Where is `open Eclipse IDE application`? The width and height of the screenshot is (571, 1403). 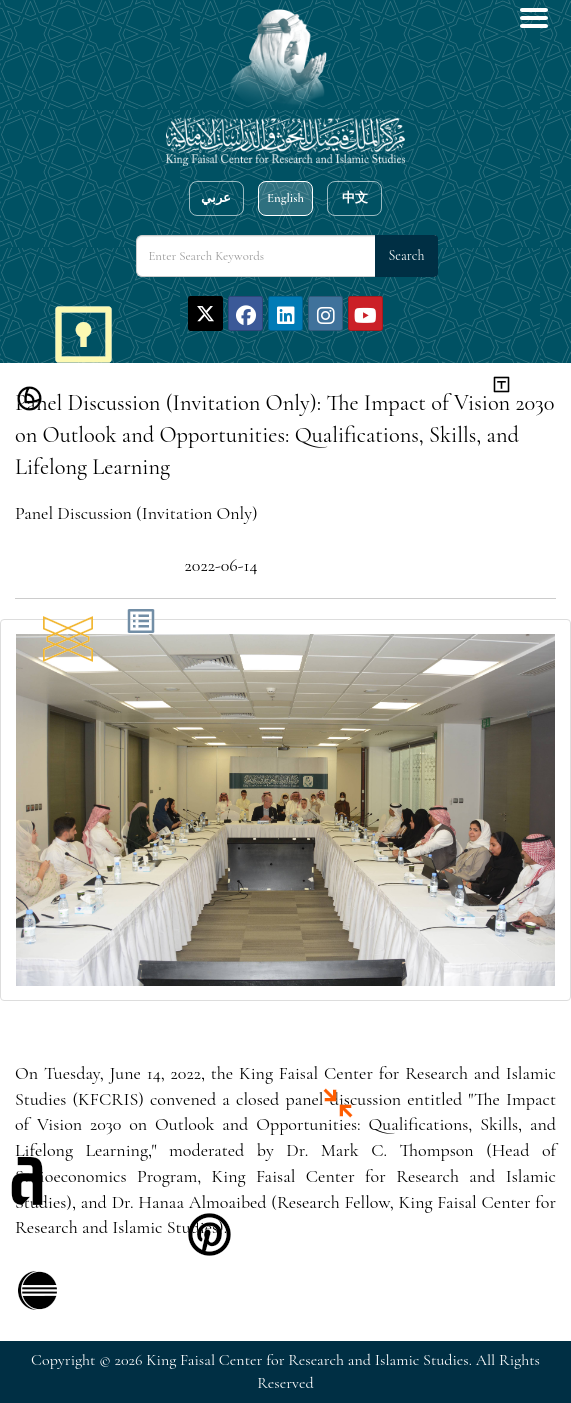 open Eclipse IDE application is located at coordinates (37, 1290).